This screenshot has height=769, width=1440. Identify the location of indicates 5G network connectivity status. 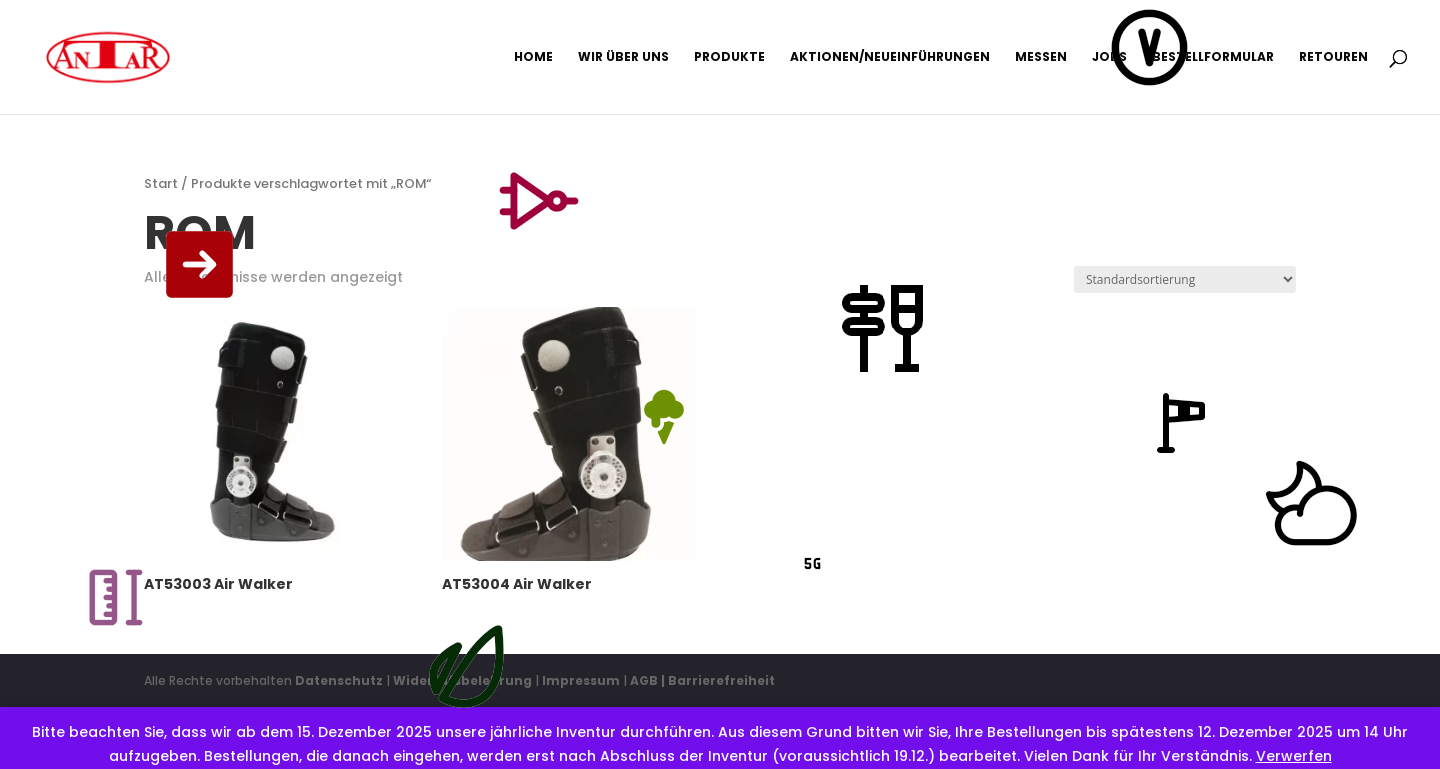
(812, 563).